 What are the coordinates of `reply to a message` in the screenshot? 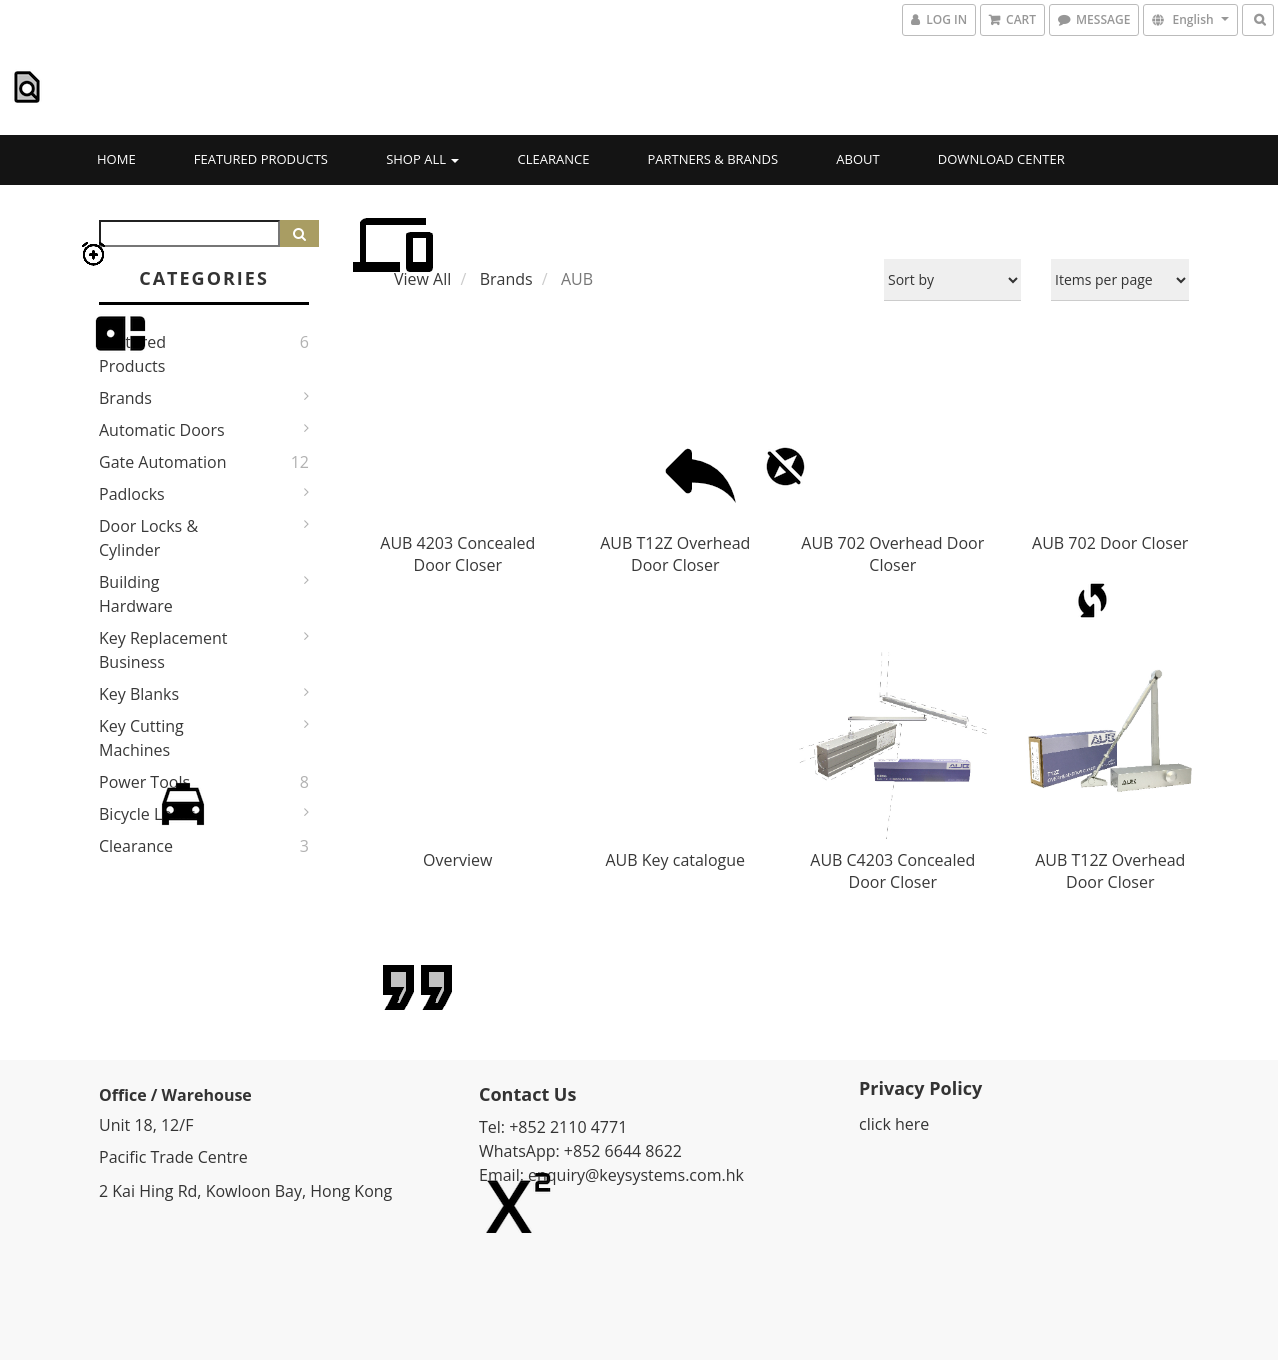 It's located at (700, 471).